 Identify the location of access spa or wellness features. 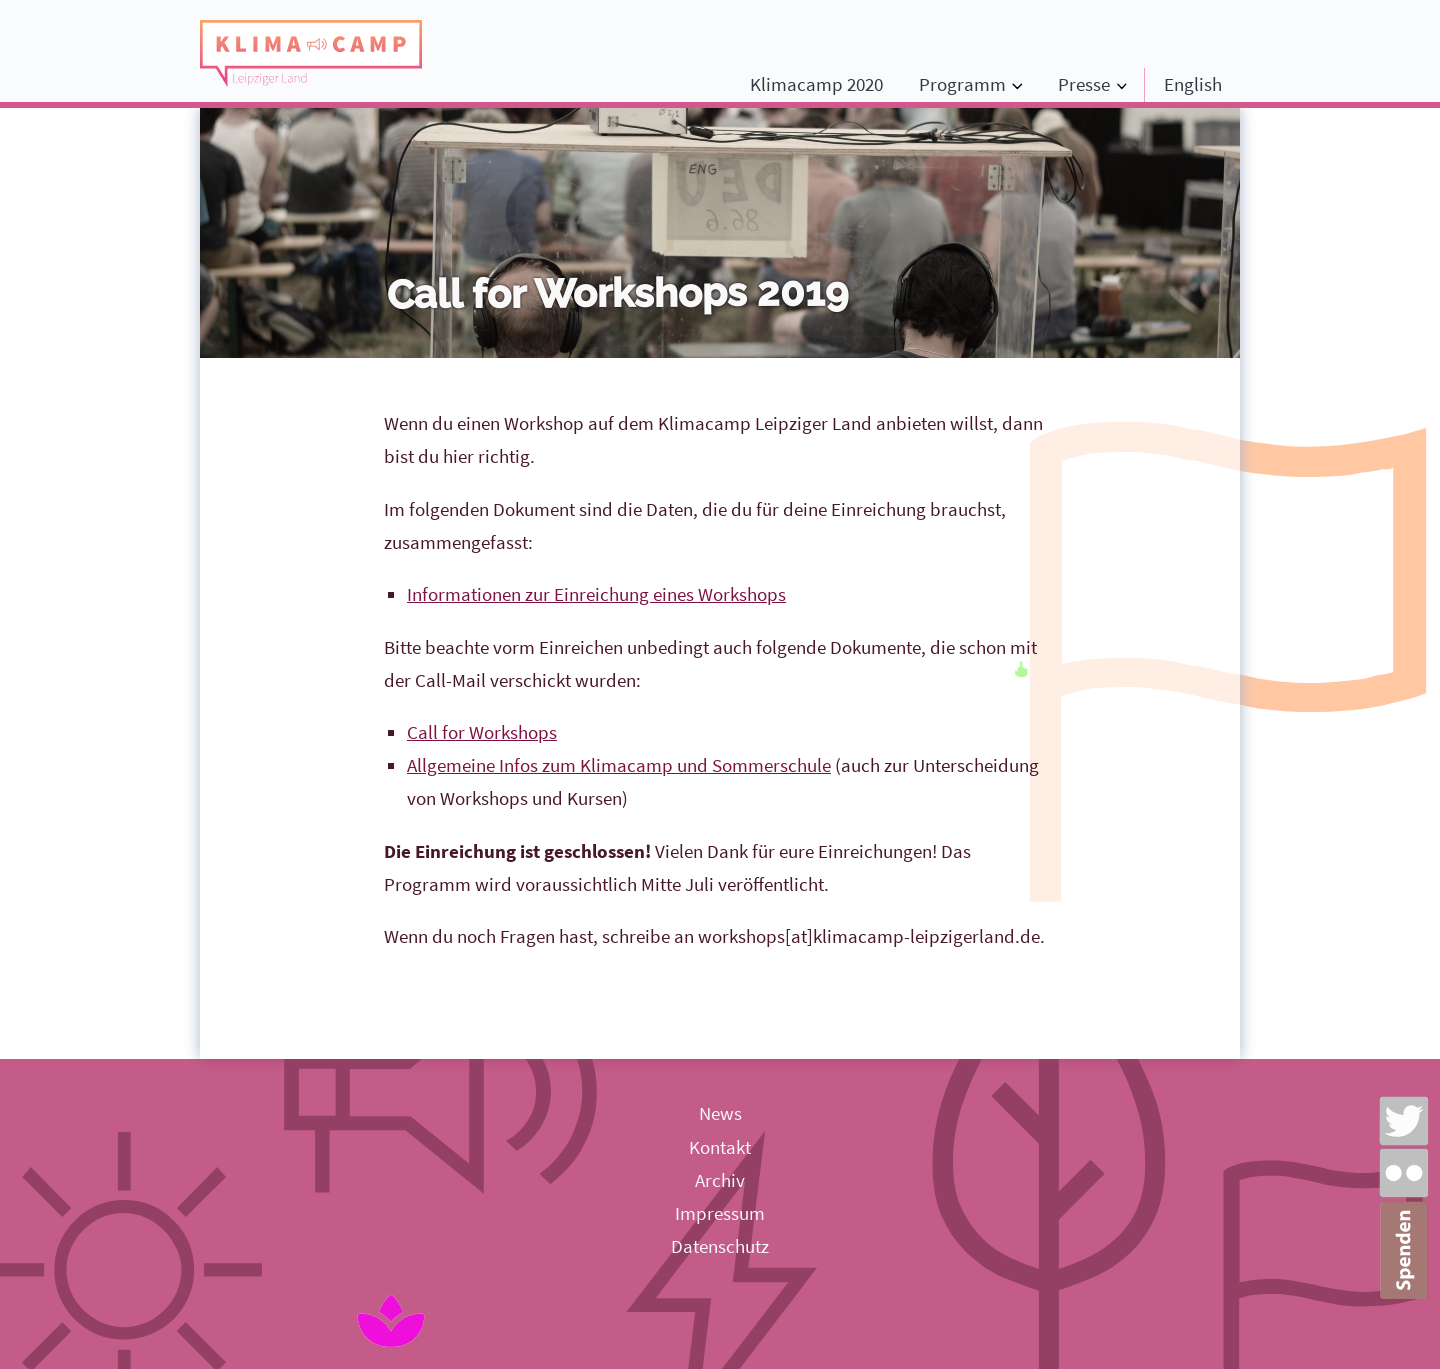
(391, 1321).